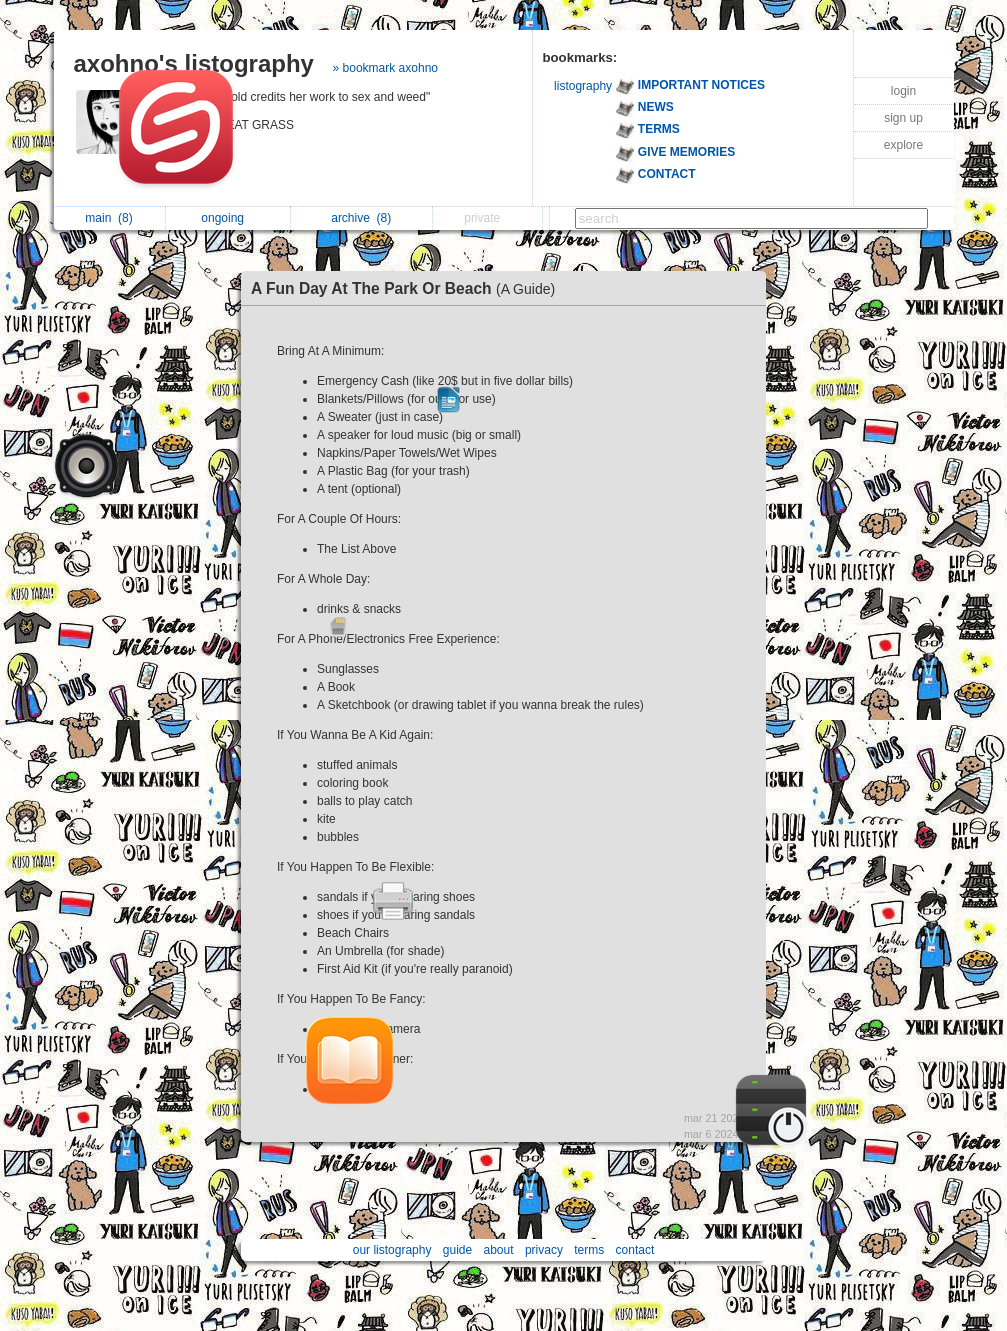 The height and width of the screenshot is (1331, 1007). I want to click on access removable storage device, so click(338, 627).